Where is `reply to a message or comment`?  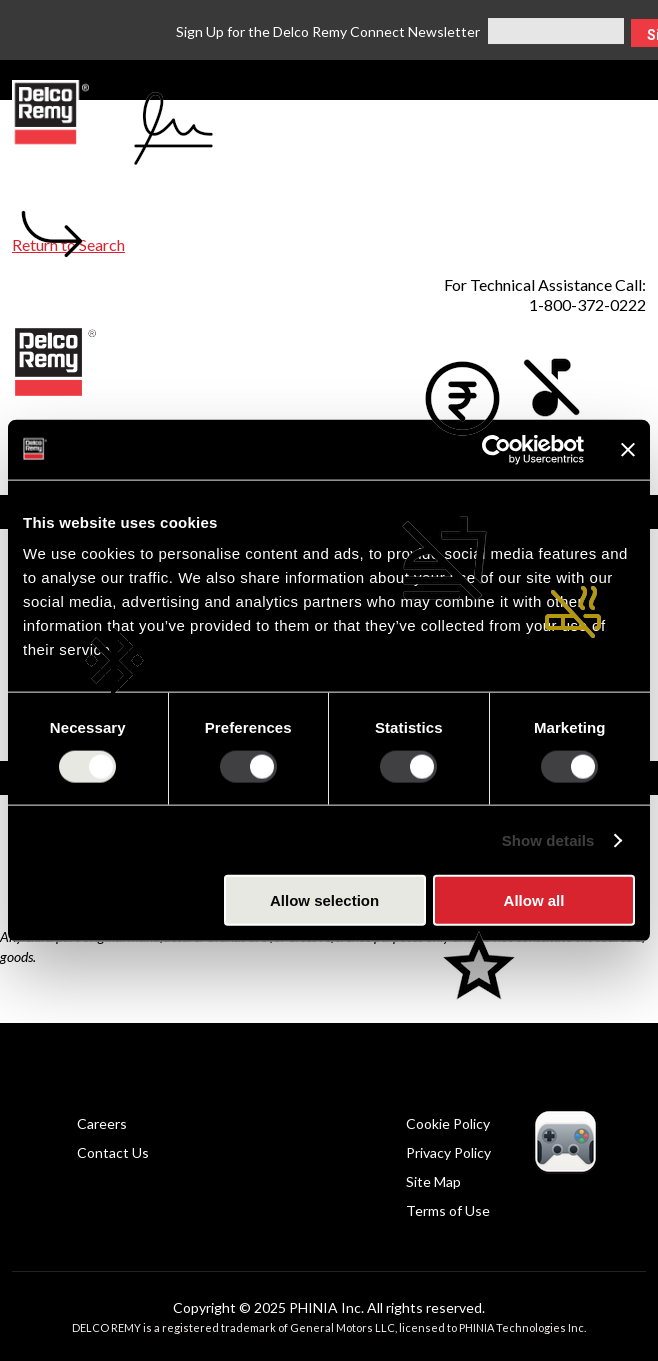 reply to a message or comment is located at coordinates (52, 234).